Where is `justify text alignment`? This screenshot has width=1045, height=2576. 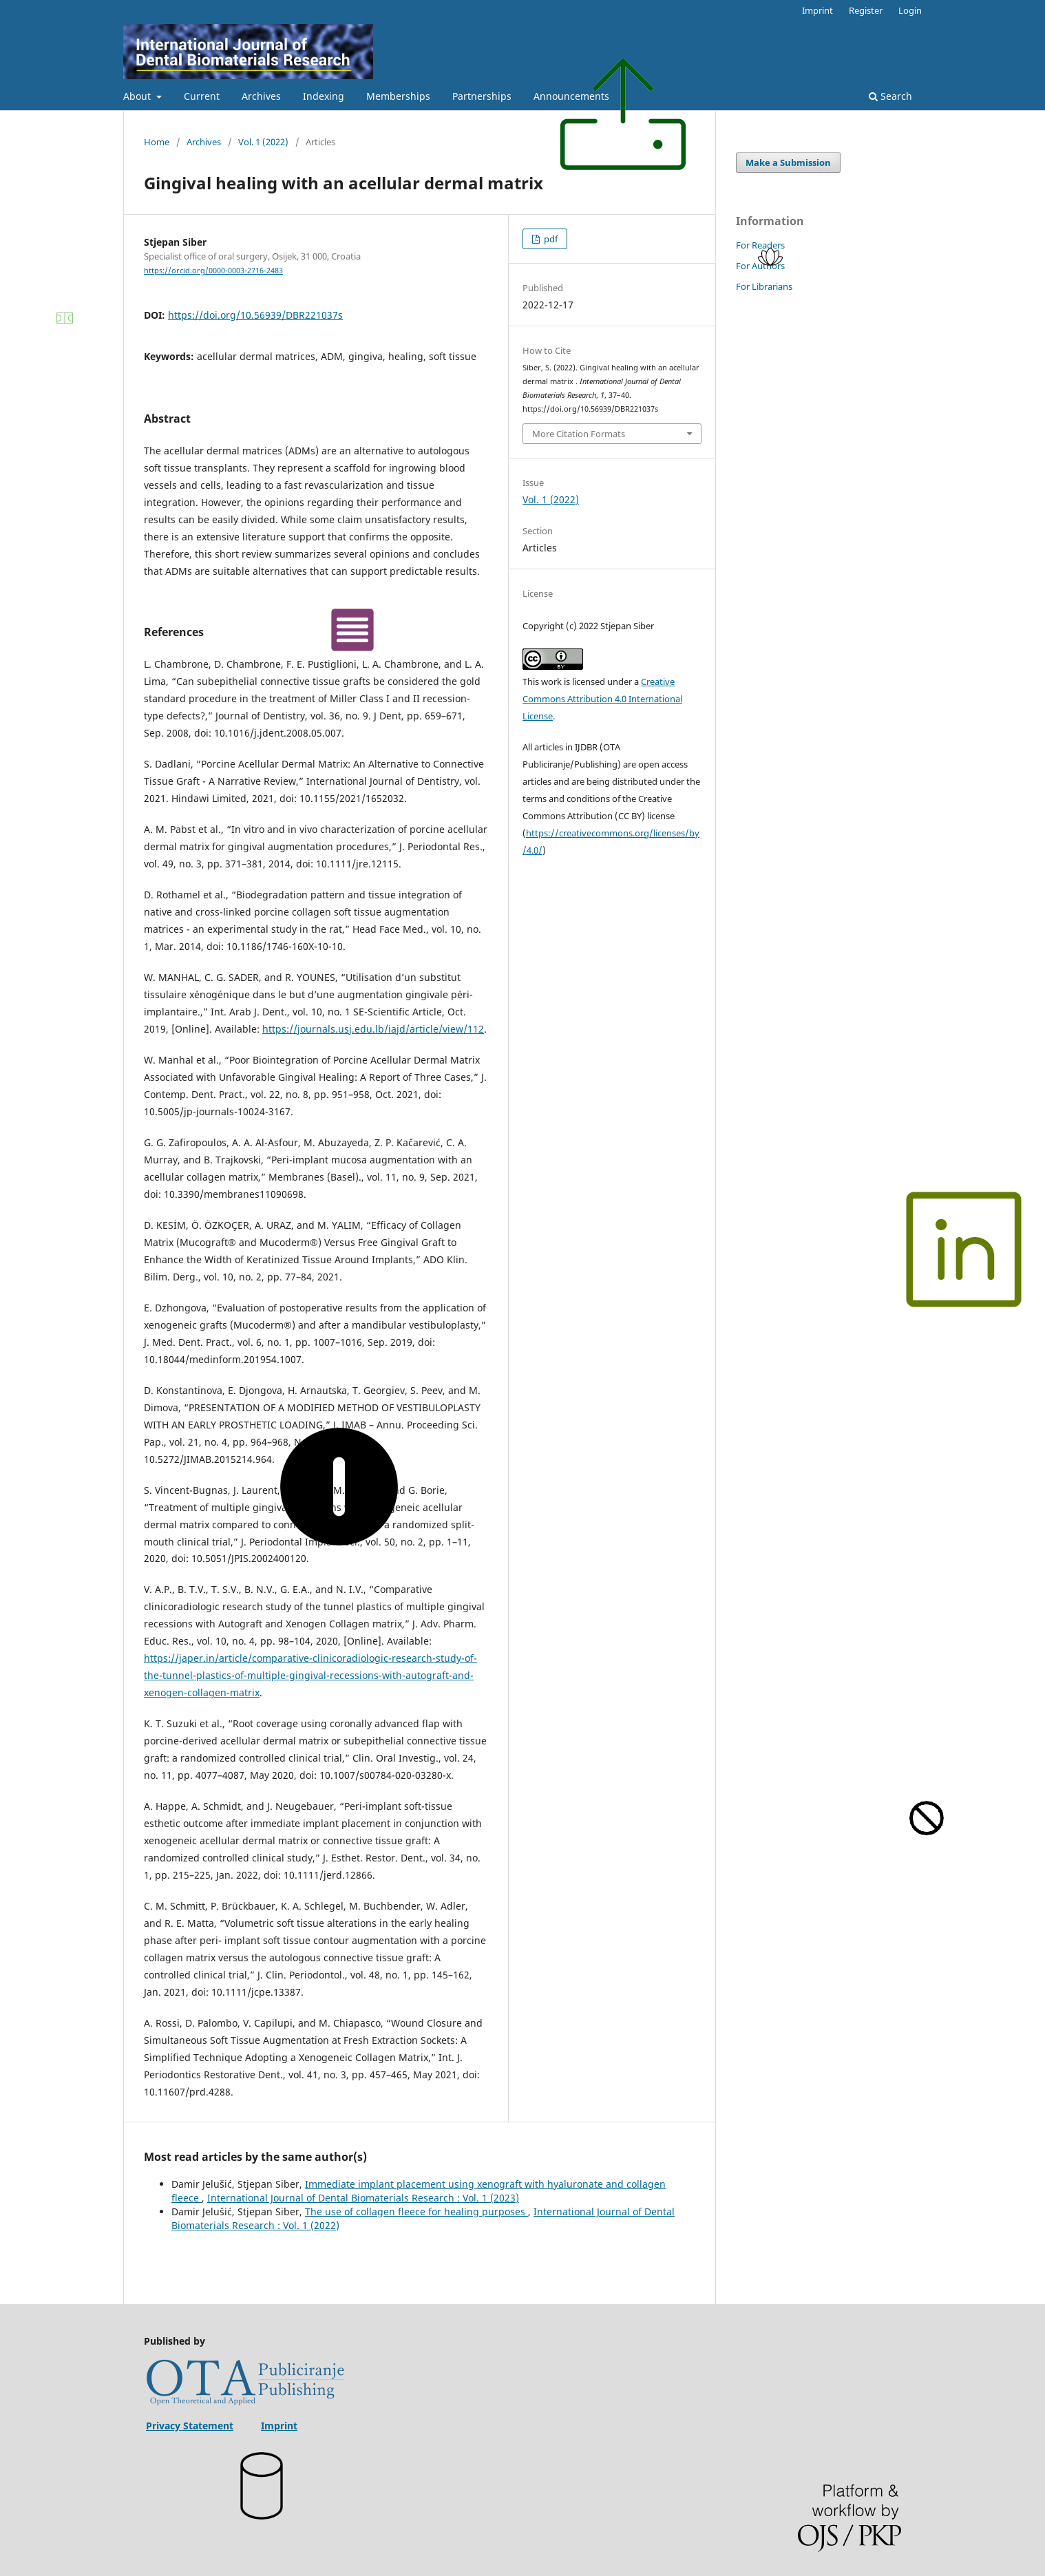 justify text alignment is located at coordinates (352, 630).